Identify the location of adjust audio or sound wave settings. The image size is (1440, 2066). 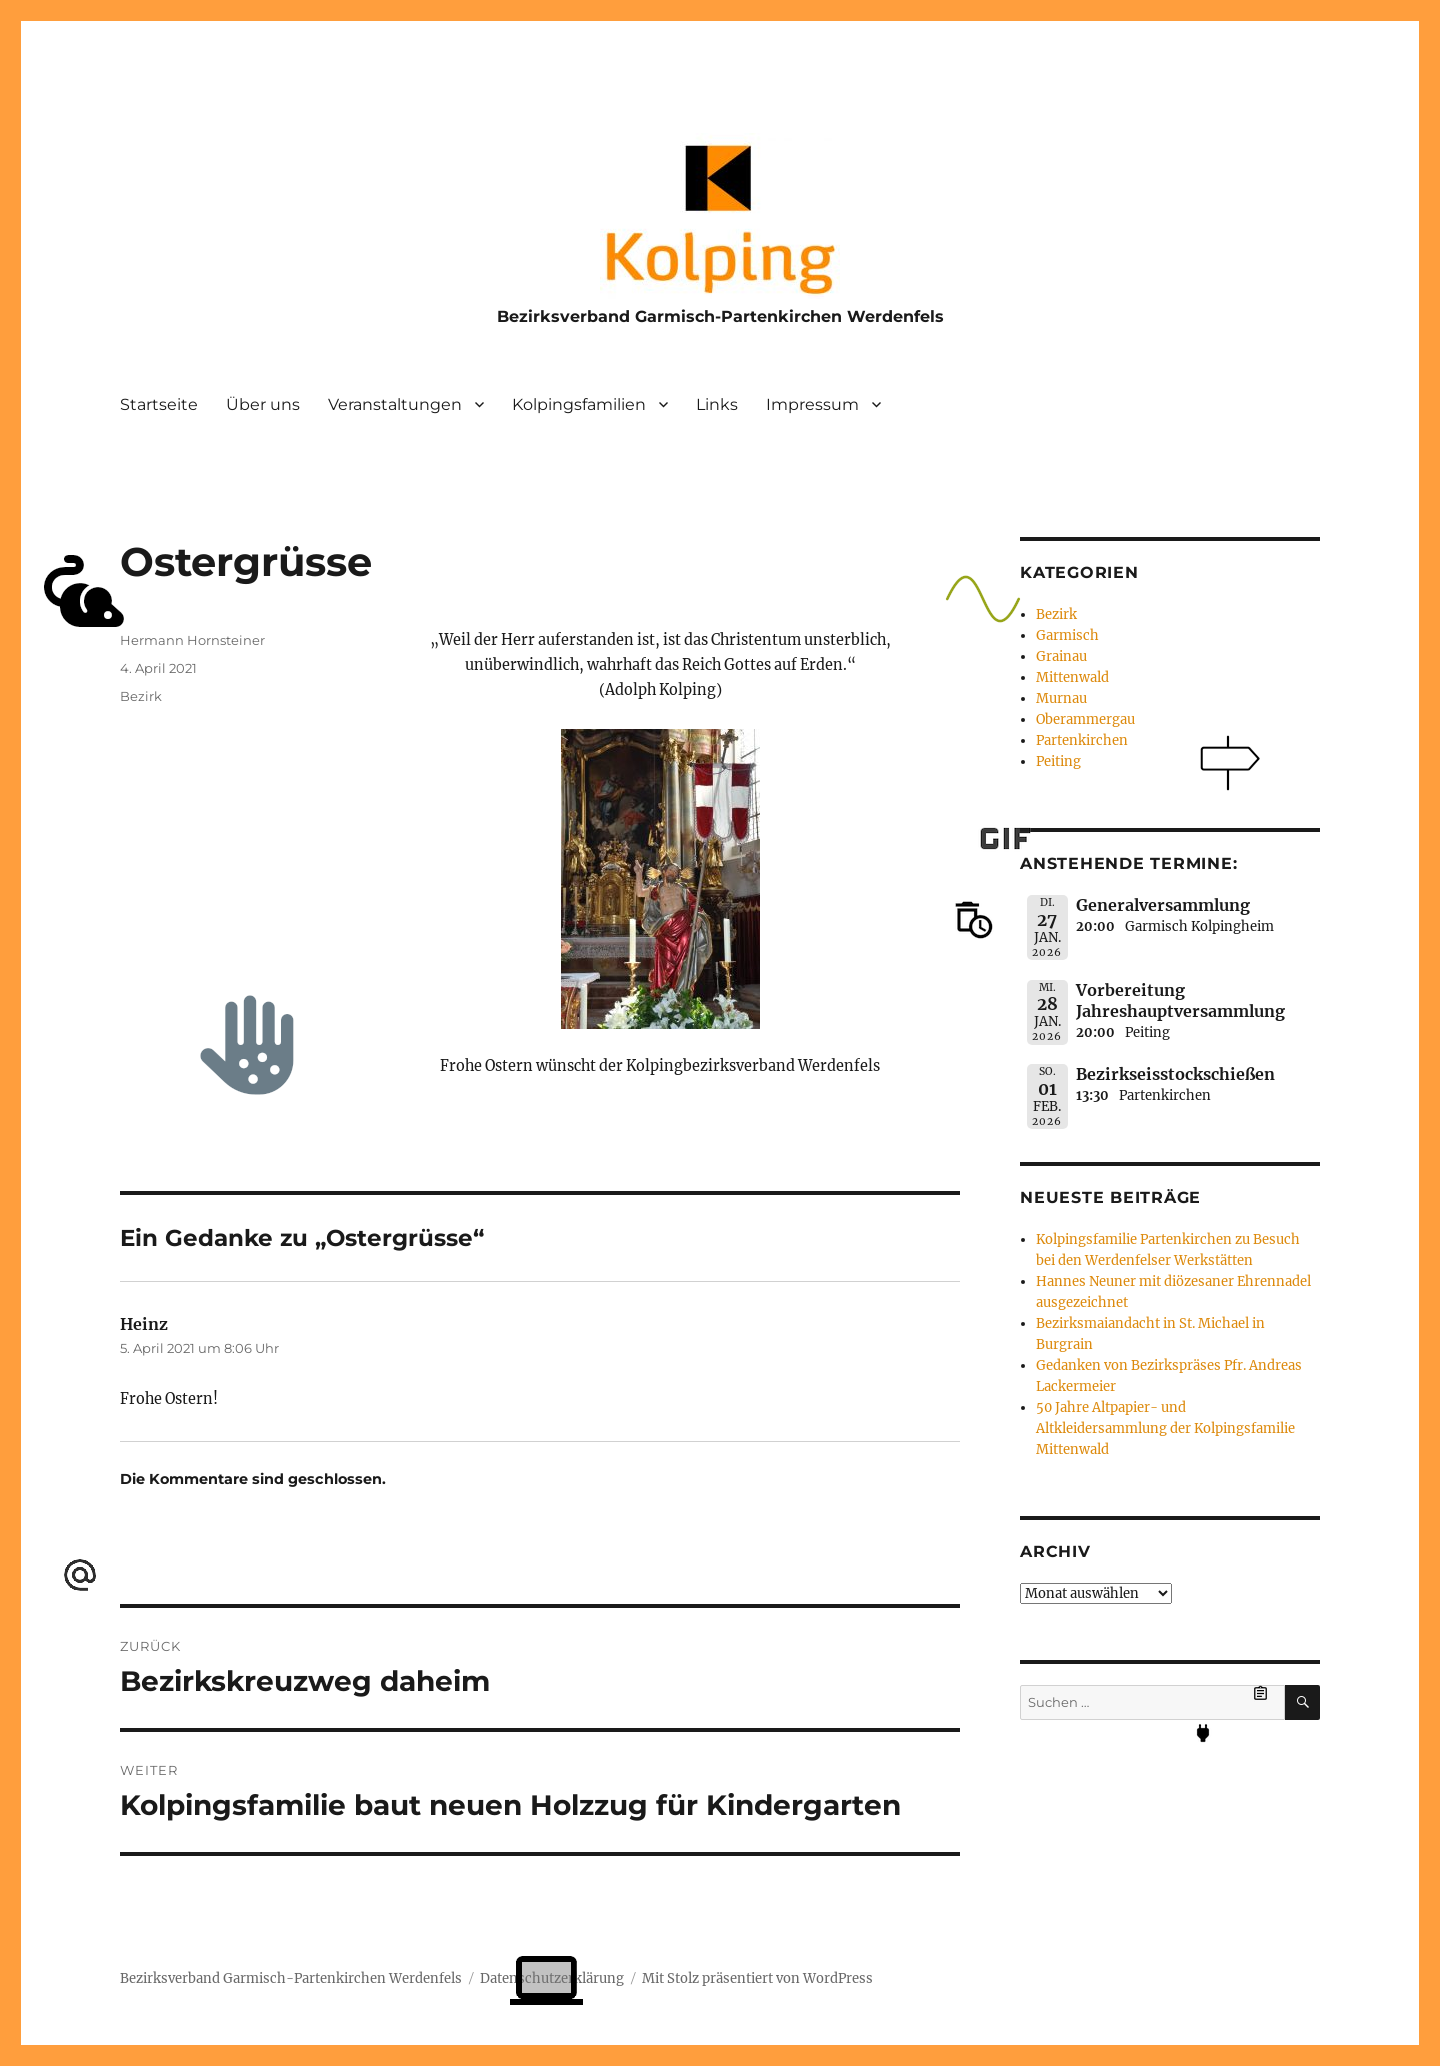
(983, 599).